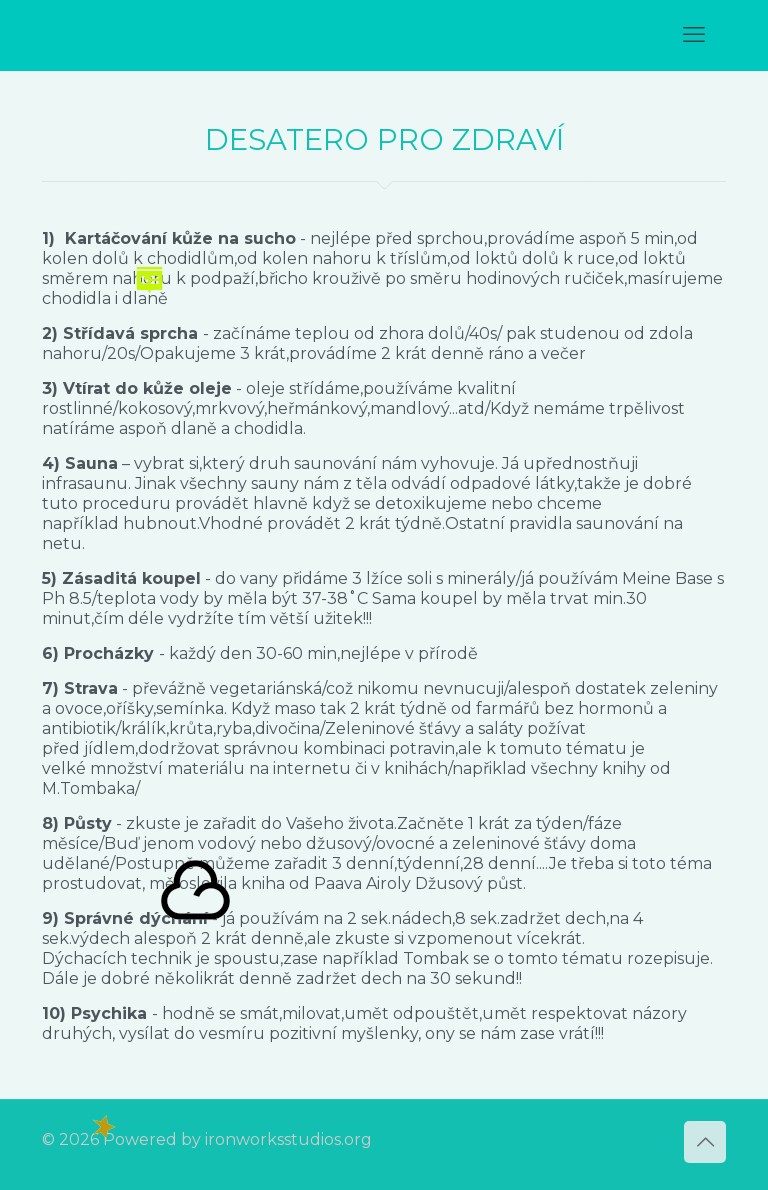 Image resolution: width=768 pixels, height=1190 pixels. I want to click on open the Spreaker podcast platform, so click(104, 1127).